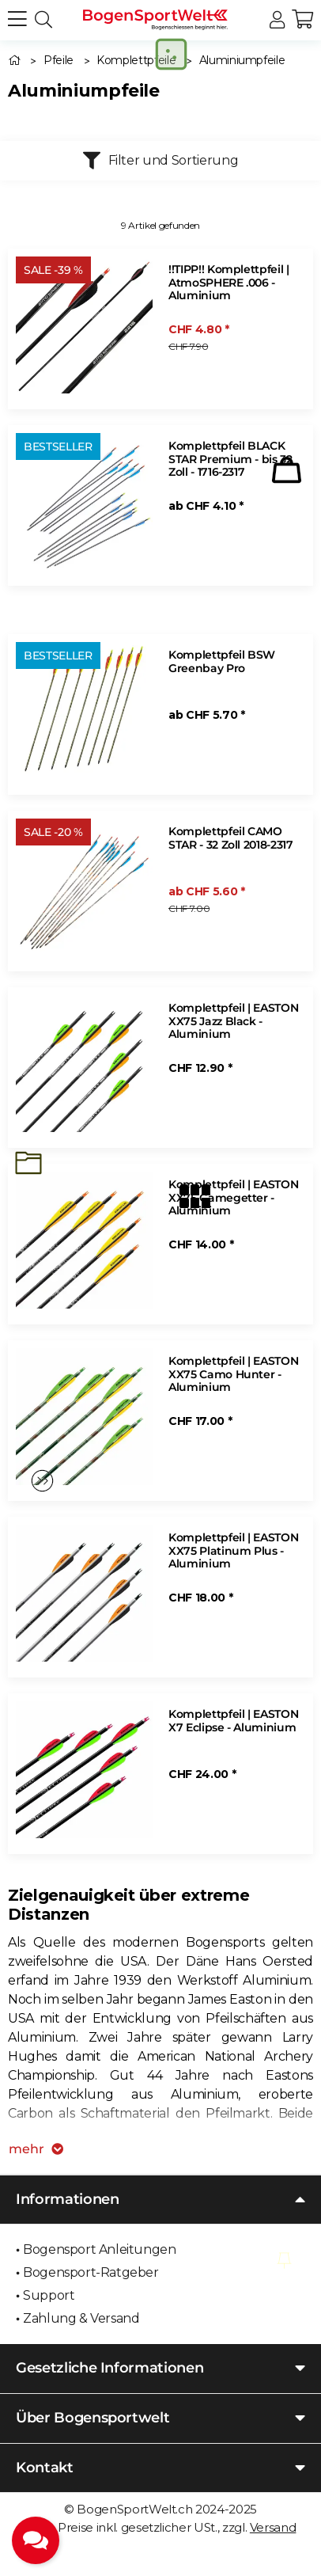 The height and width of the screenshot is (2576, 321). Describe the element at coordinates (284, 2259) in the screenshot. I see `pin item to keep it visible` at that location.